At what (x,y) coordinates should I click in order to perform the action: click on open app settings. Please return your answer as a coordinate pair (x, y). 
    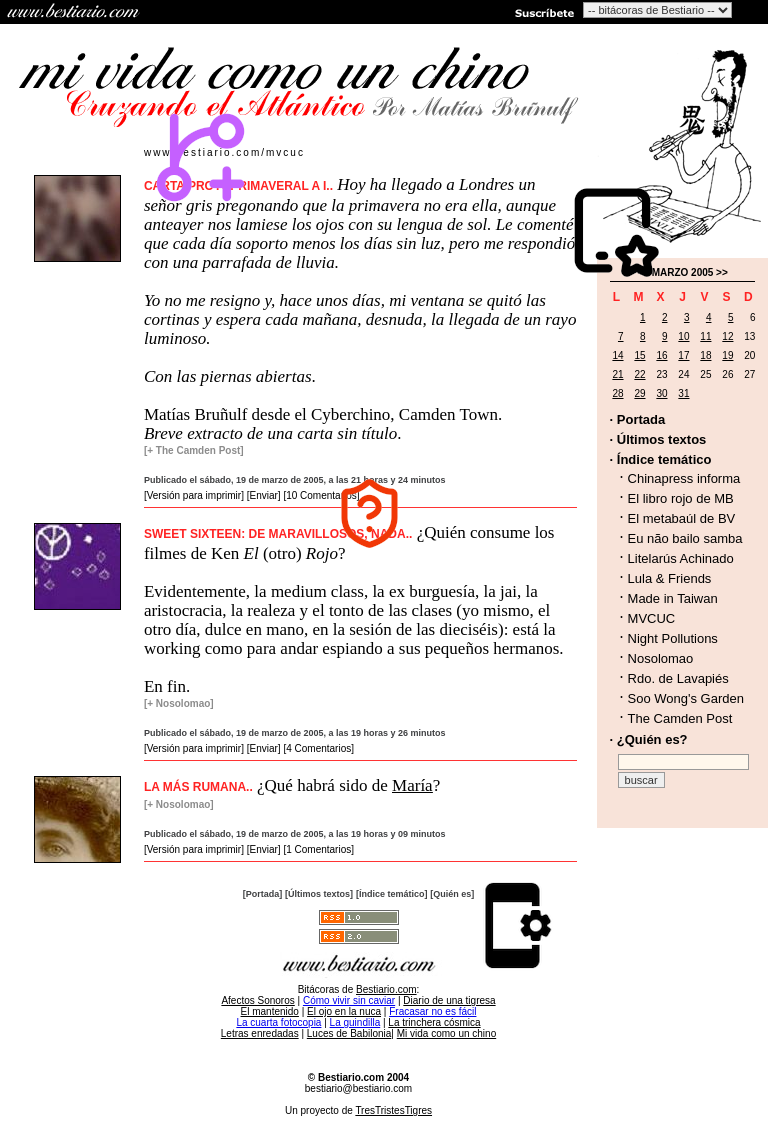
    Looking at the image, I should click on (512, 925).